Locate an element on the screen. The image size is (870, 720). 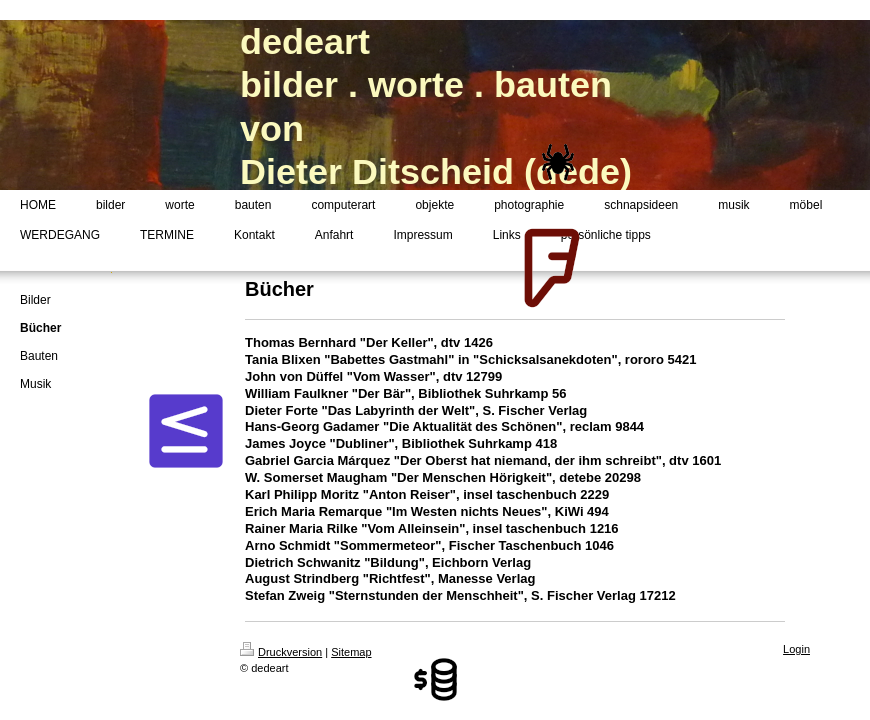
less than or equal to comparison operator is located at coordinates (186, 431).